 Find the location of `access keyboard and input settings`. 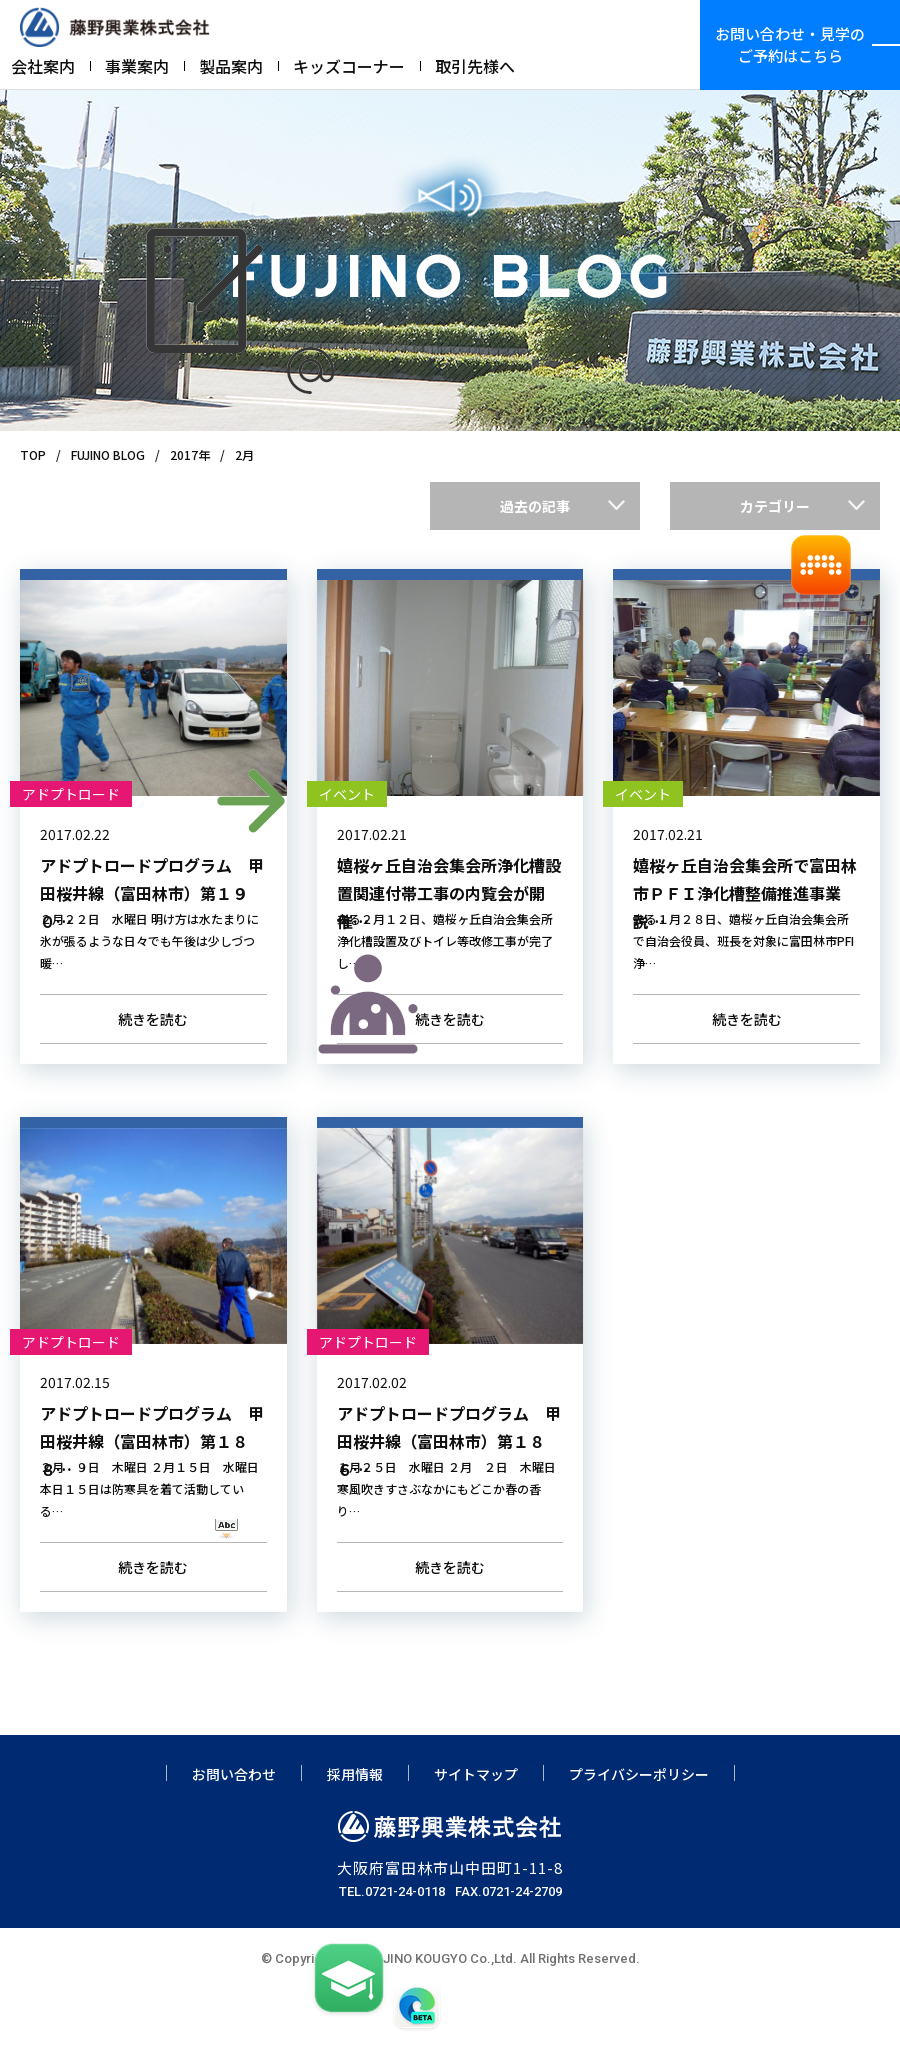

access keyboard and input settings is located at coordinates (80, 682).